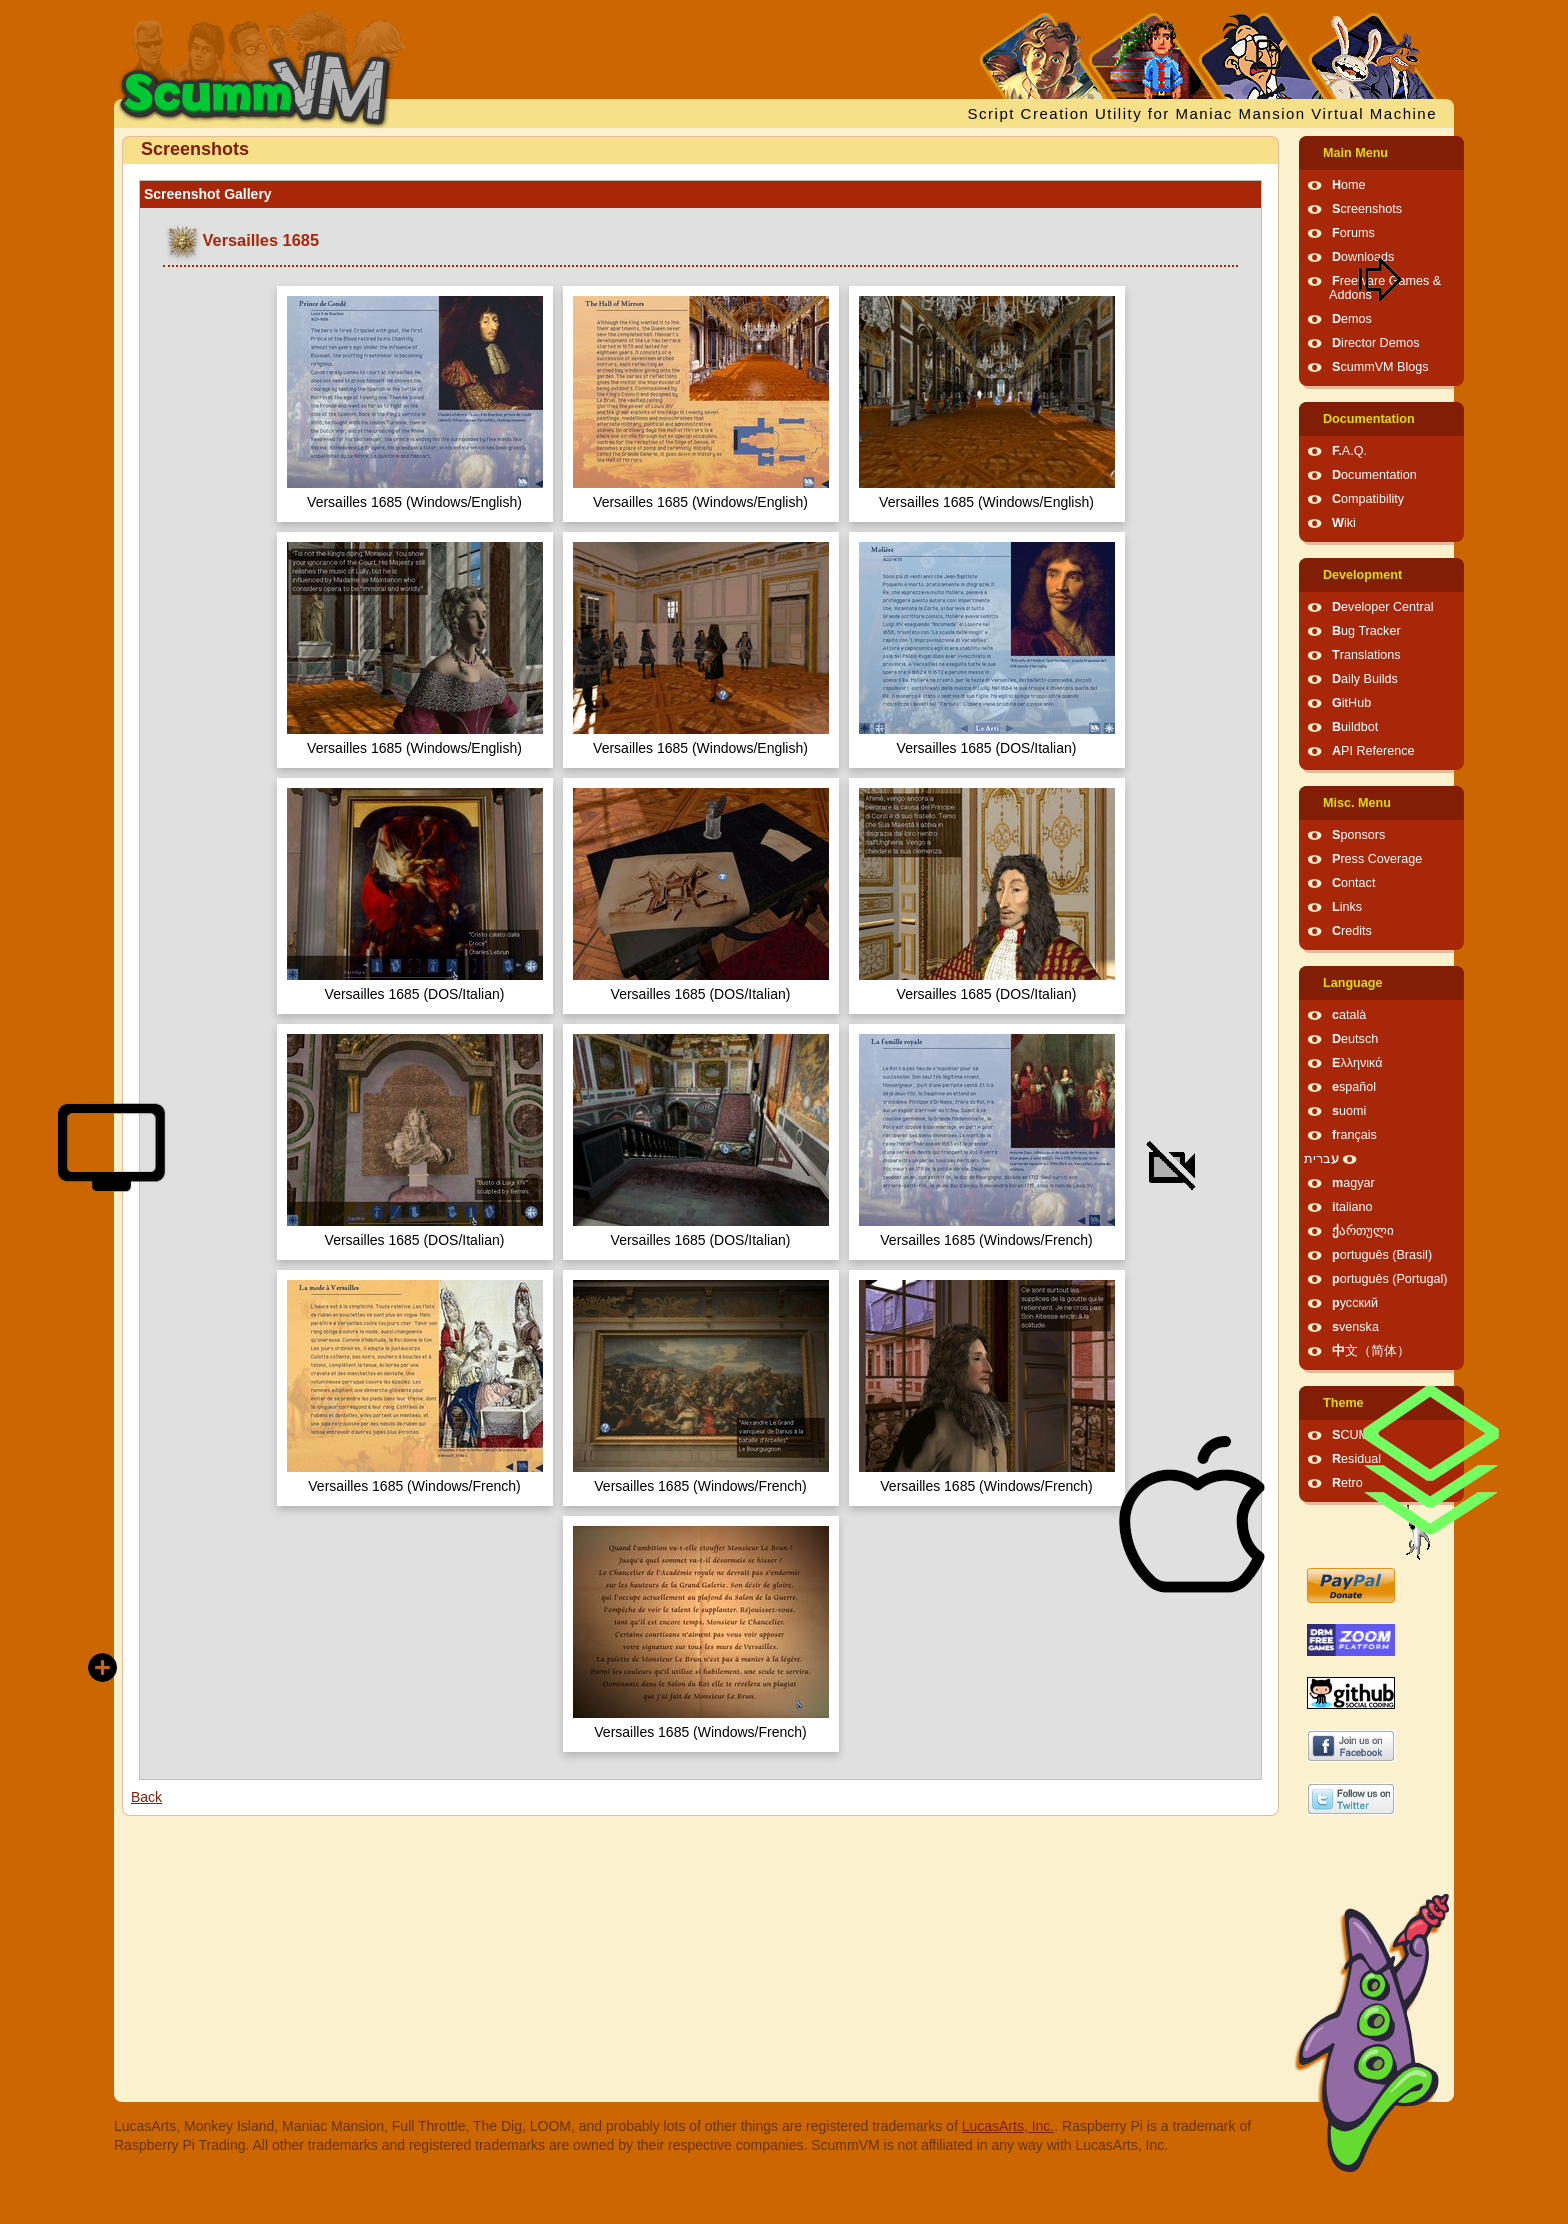 The image size is (1568, 2224). What do you see at coordinates (111, 1147) in the screenshot?
I see `access personal video or screen sharing` at bounding box center [111, 1147].